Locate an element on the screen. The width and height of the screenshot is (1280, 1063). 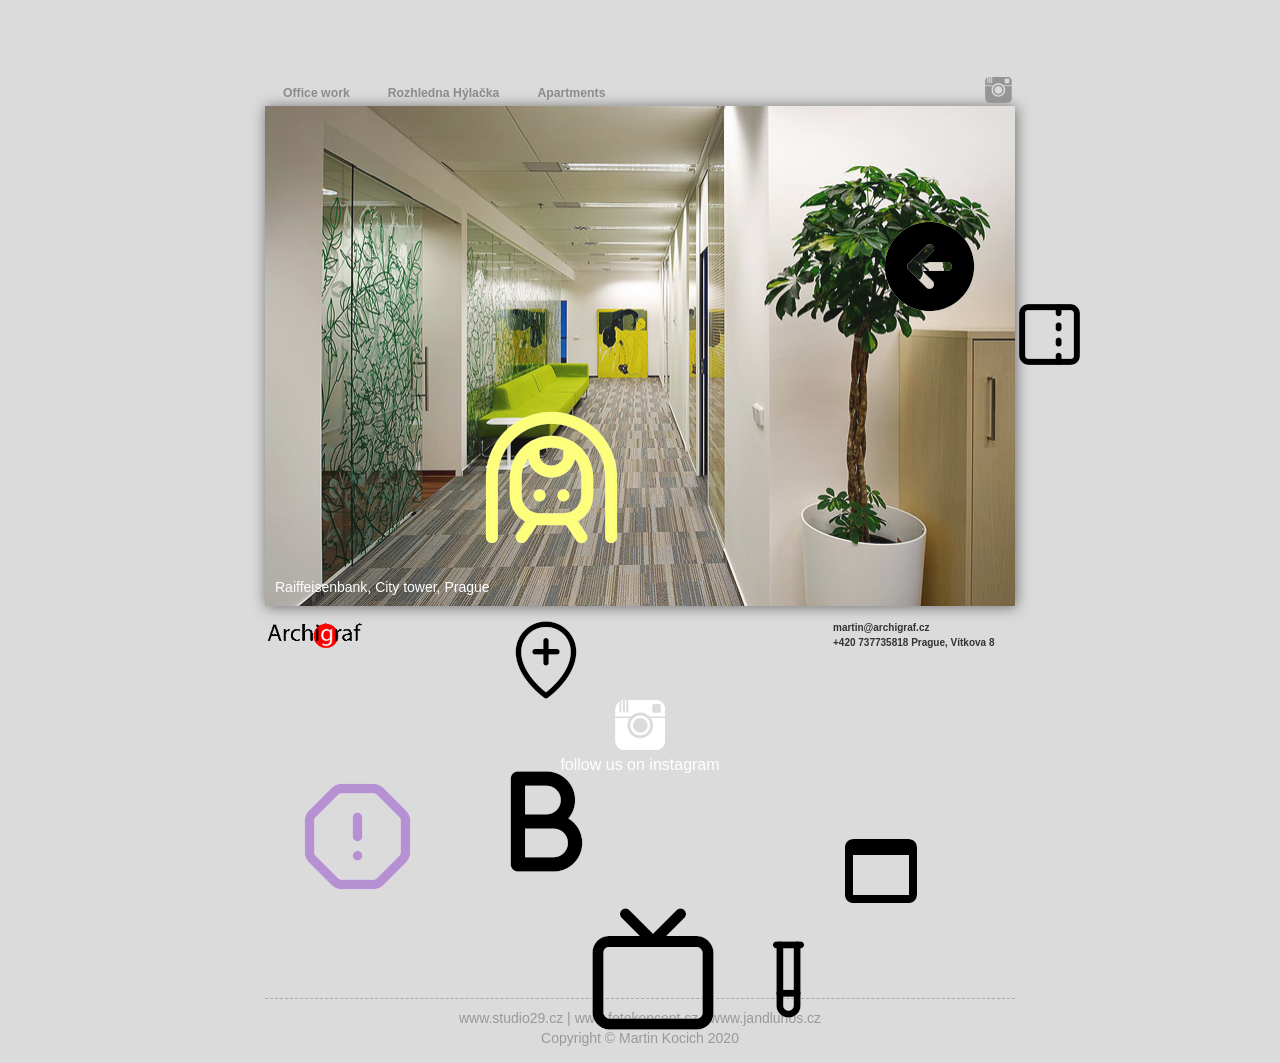
view train or rail transit options is located at coordinates (551, 477).